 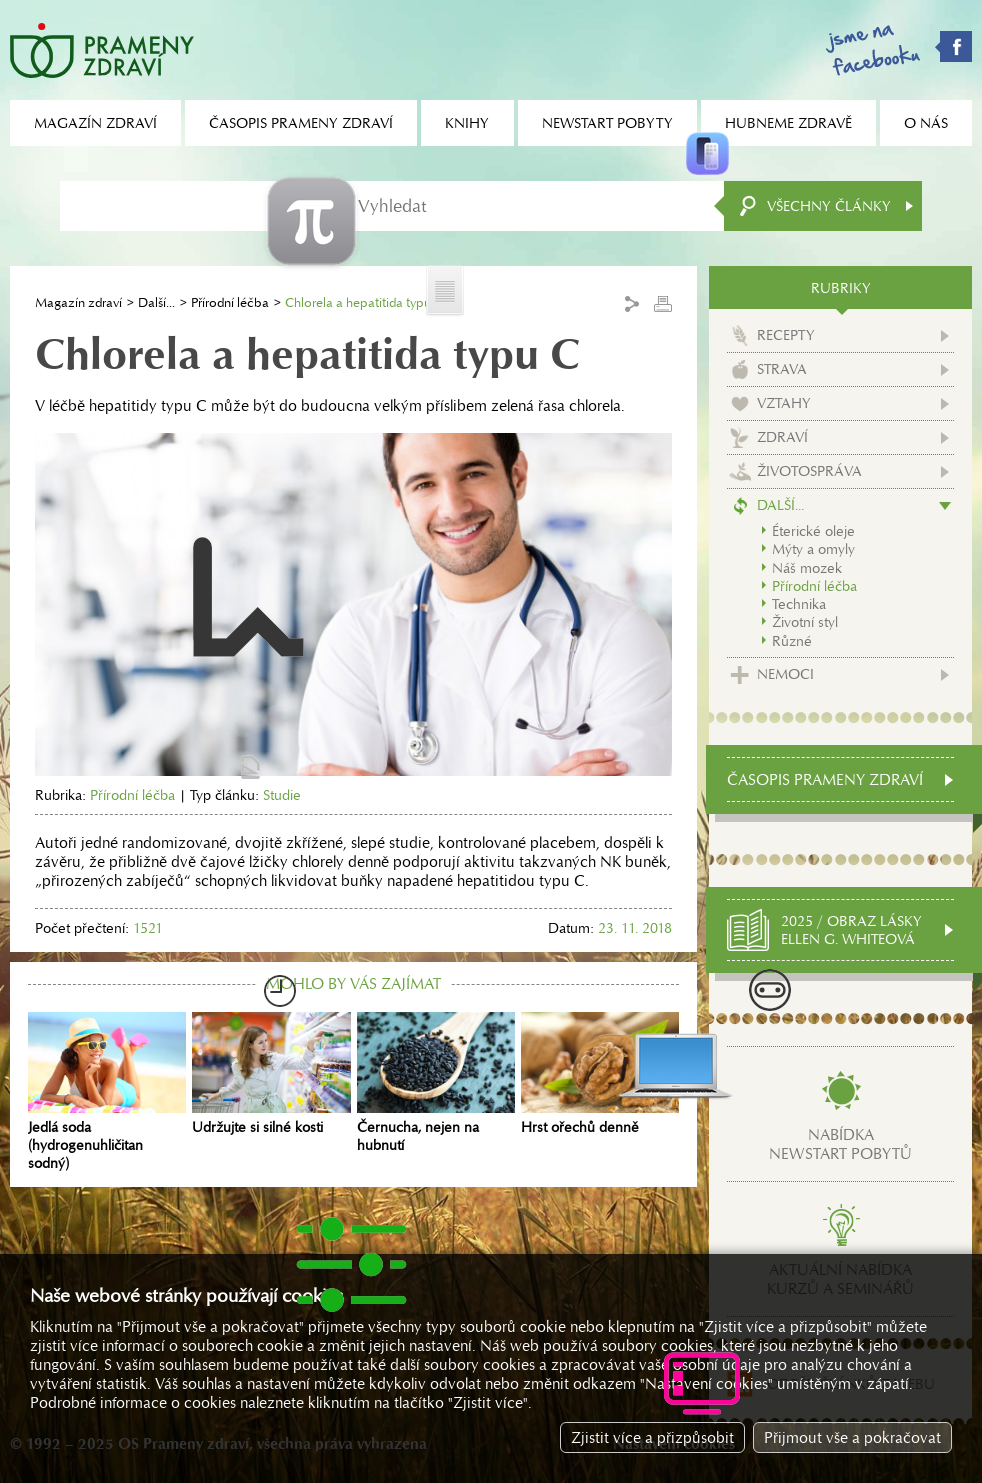 I want to click on adjust page layout and print settings, so click(x=250, y=766).